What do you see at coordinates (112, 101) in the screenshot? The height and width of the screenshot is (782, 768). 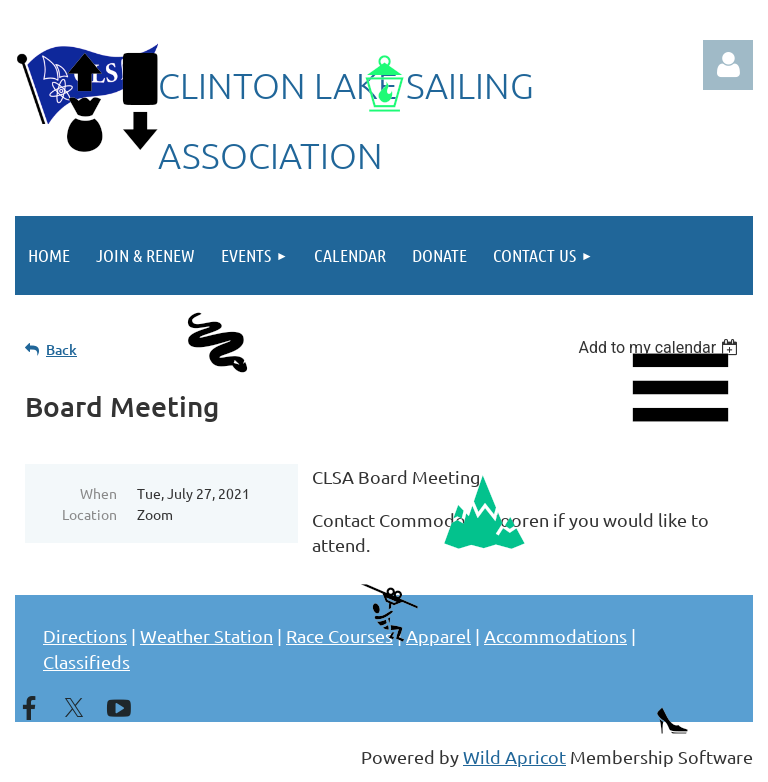 I see `purchase in-game cards or items` at bounding box center [112, 101].